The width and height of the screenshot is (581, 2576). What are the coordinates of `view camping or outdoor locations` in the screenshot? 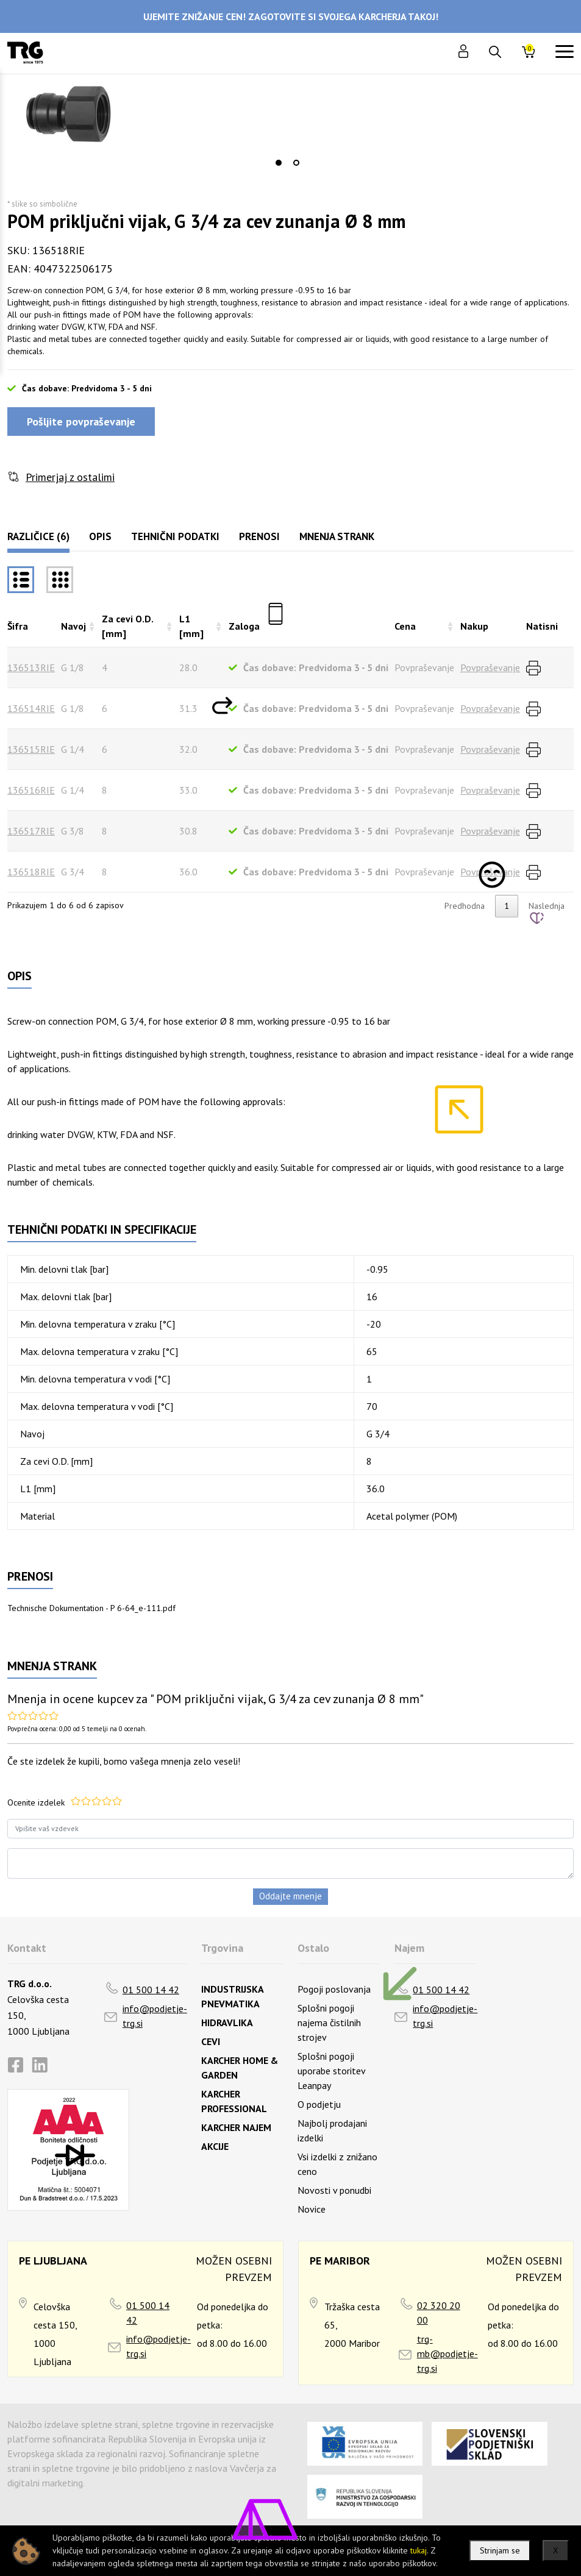 It's located at (265, 2521).